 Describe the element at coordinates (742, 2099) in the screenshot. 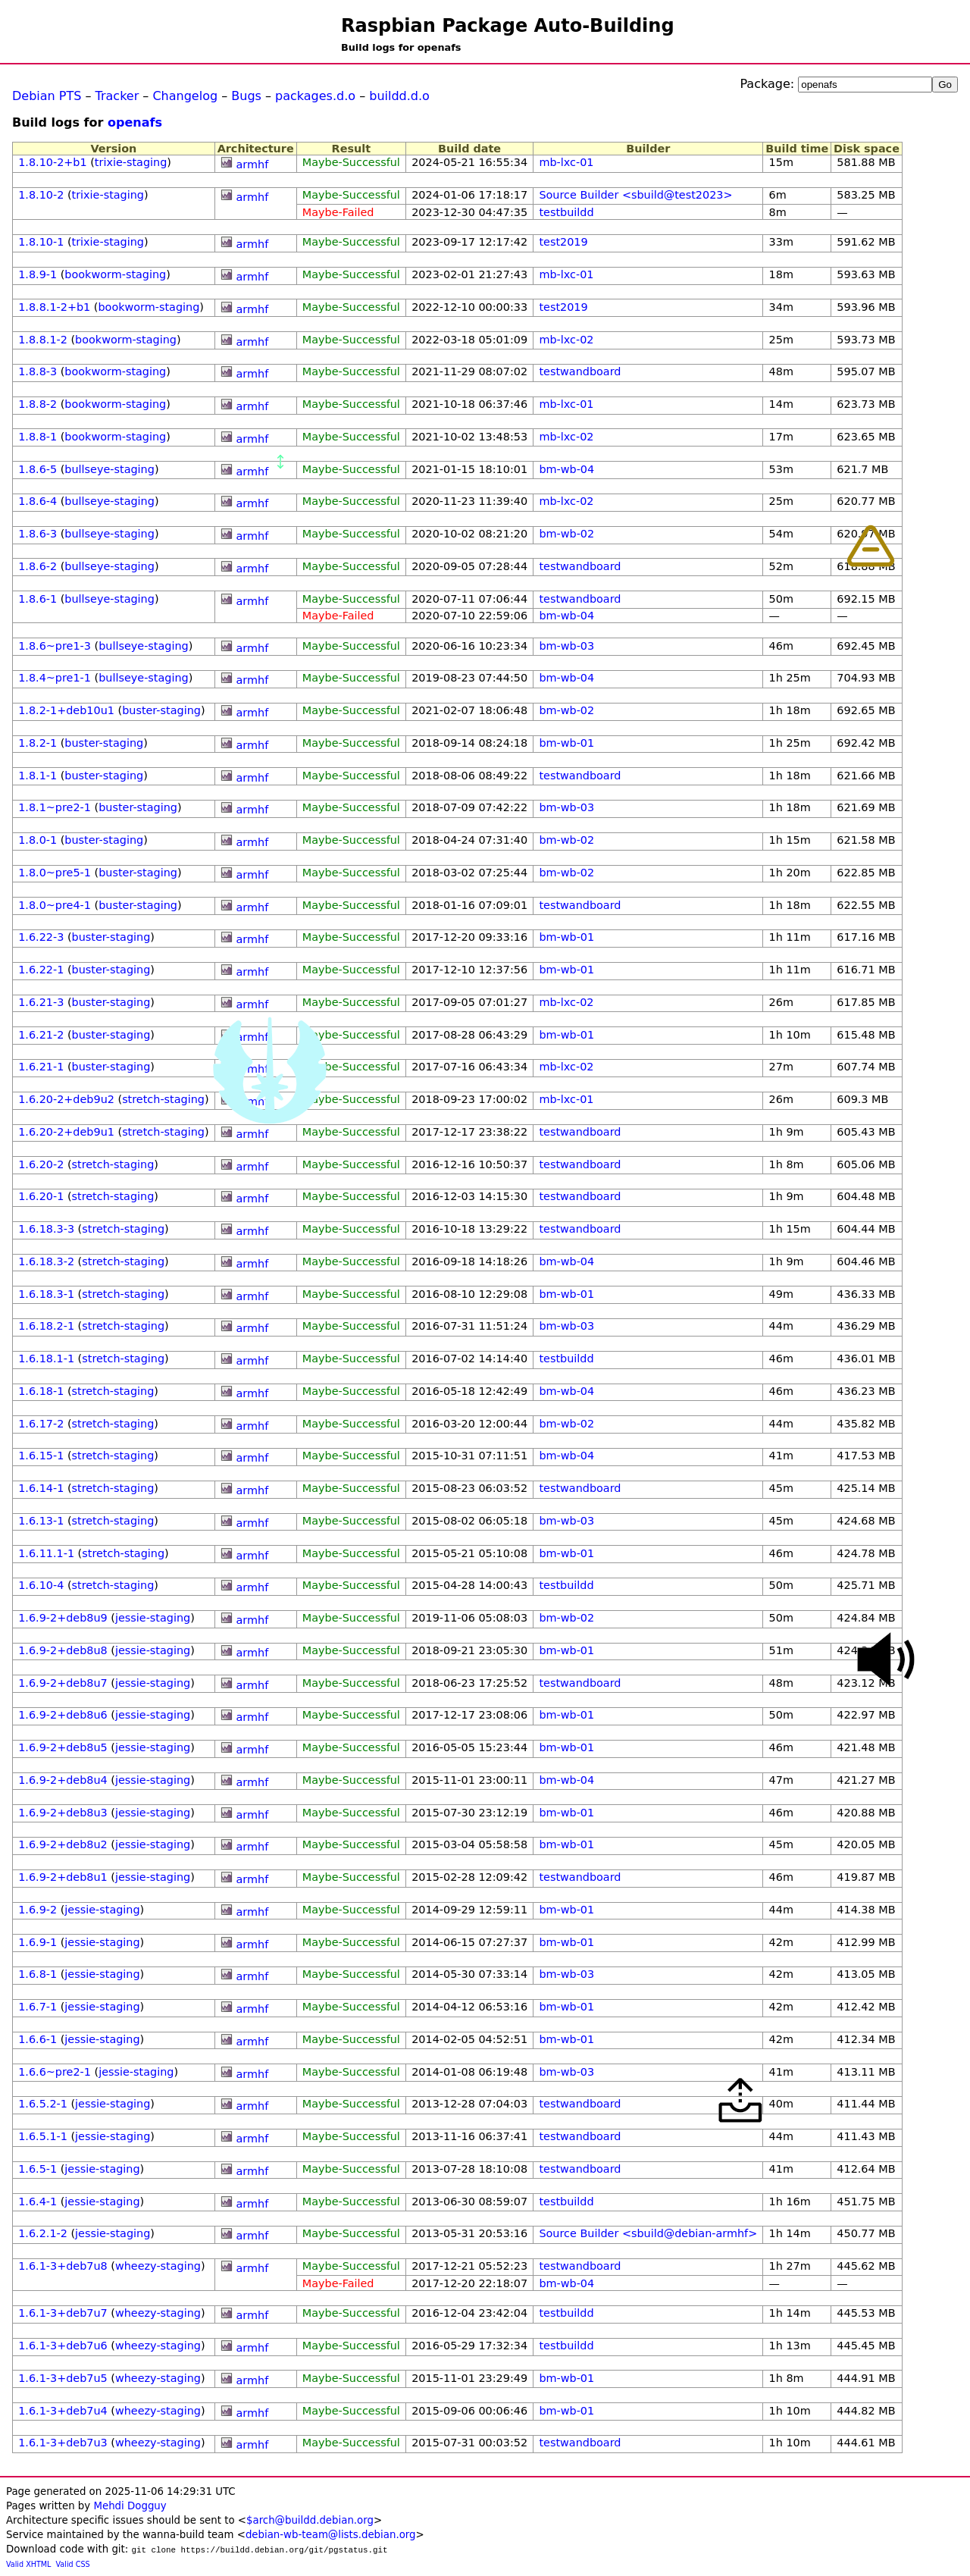

I see `apply stashed changes to your working branch` at that location.